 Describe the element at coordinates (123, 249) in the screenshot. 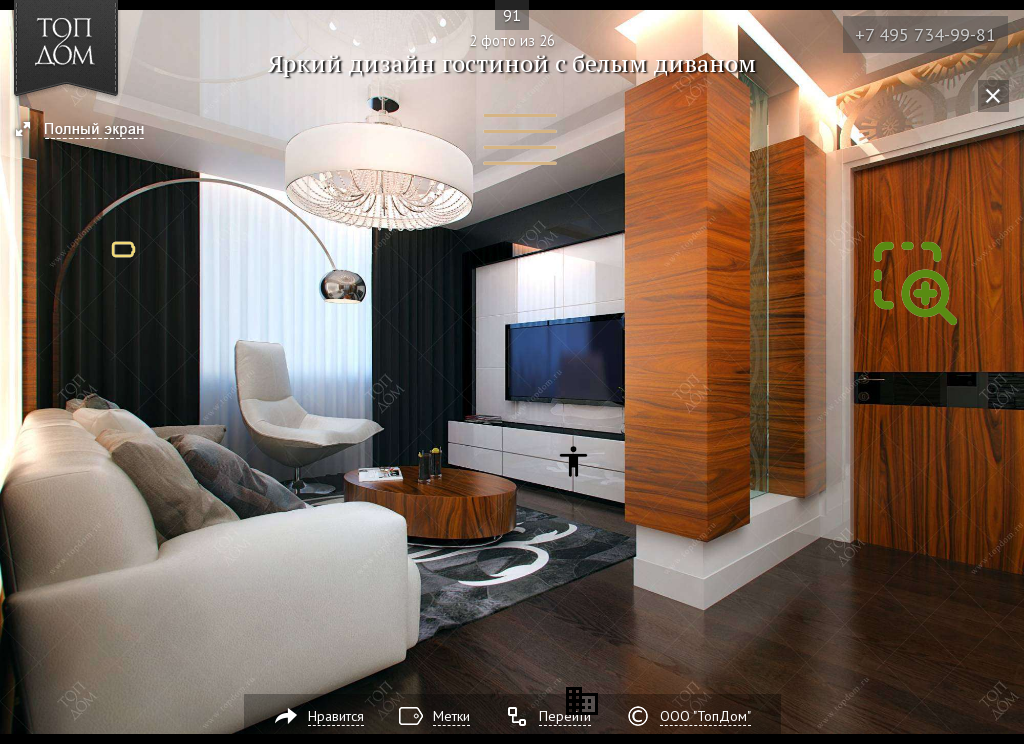

I see `indicates current battery level` at that location.